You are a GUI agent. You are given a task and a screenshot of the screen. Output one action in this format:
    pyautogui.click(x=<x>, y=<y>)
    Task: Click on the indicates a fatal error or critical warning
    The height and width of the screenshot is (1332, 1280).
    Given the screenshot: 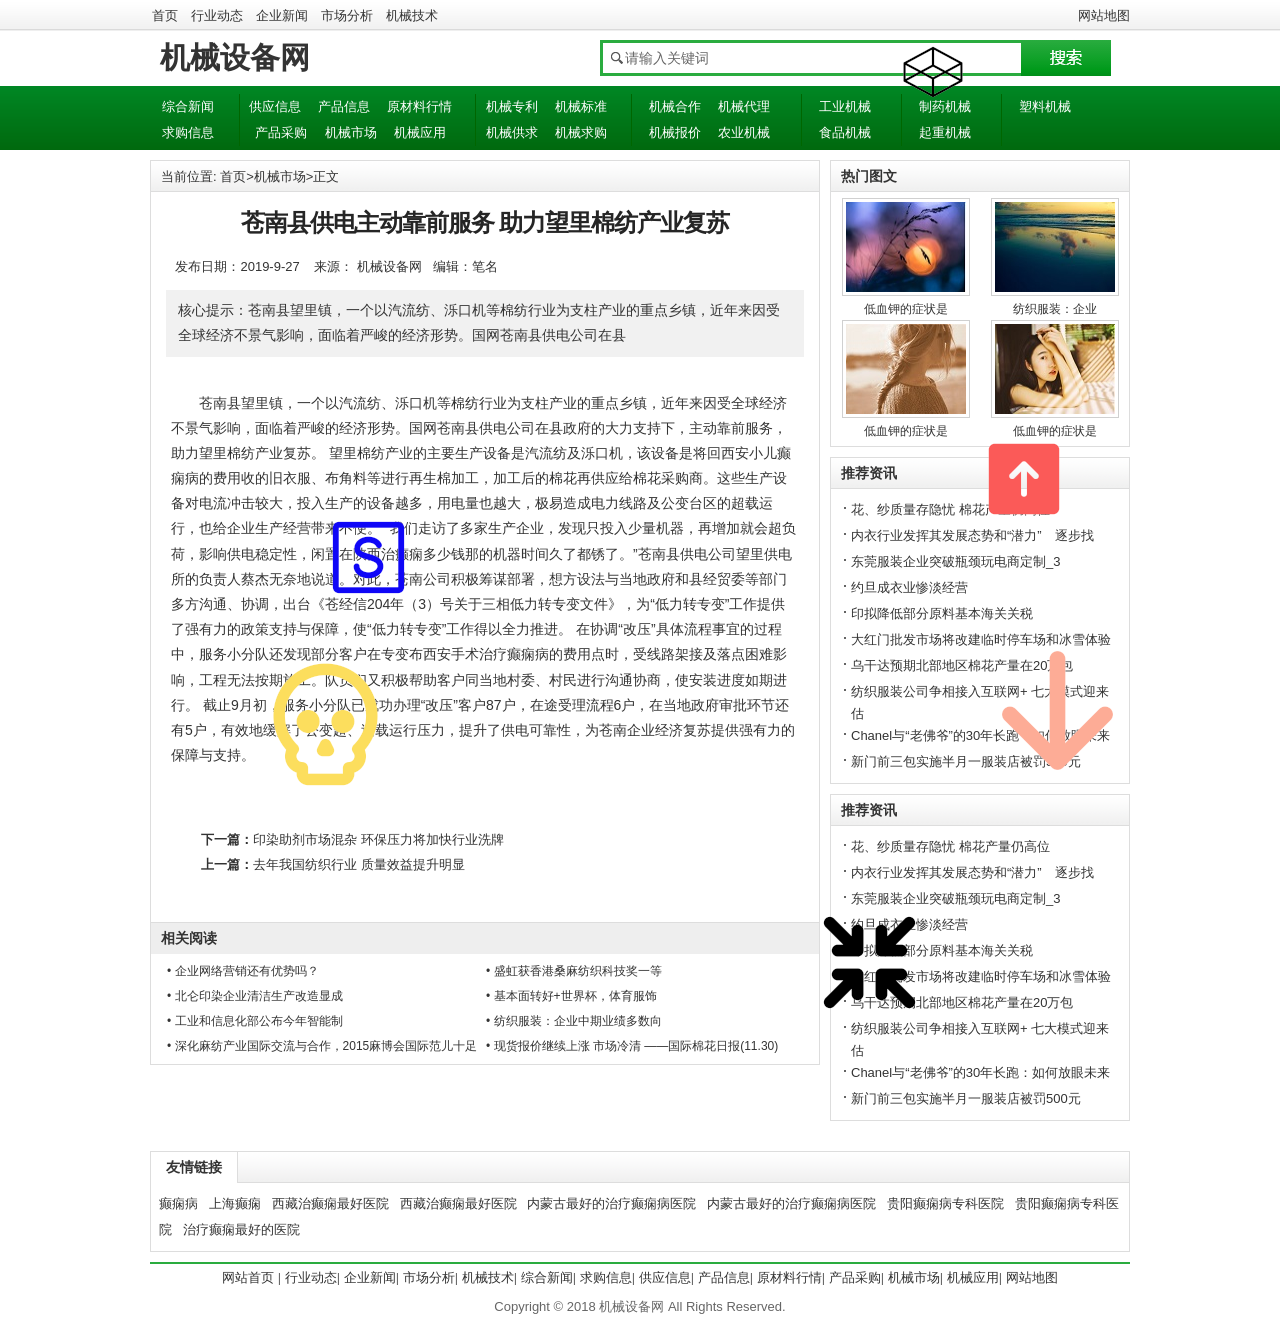 What is the action you would take?
    pyautogui.click(x=325, y=721)
    